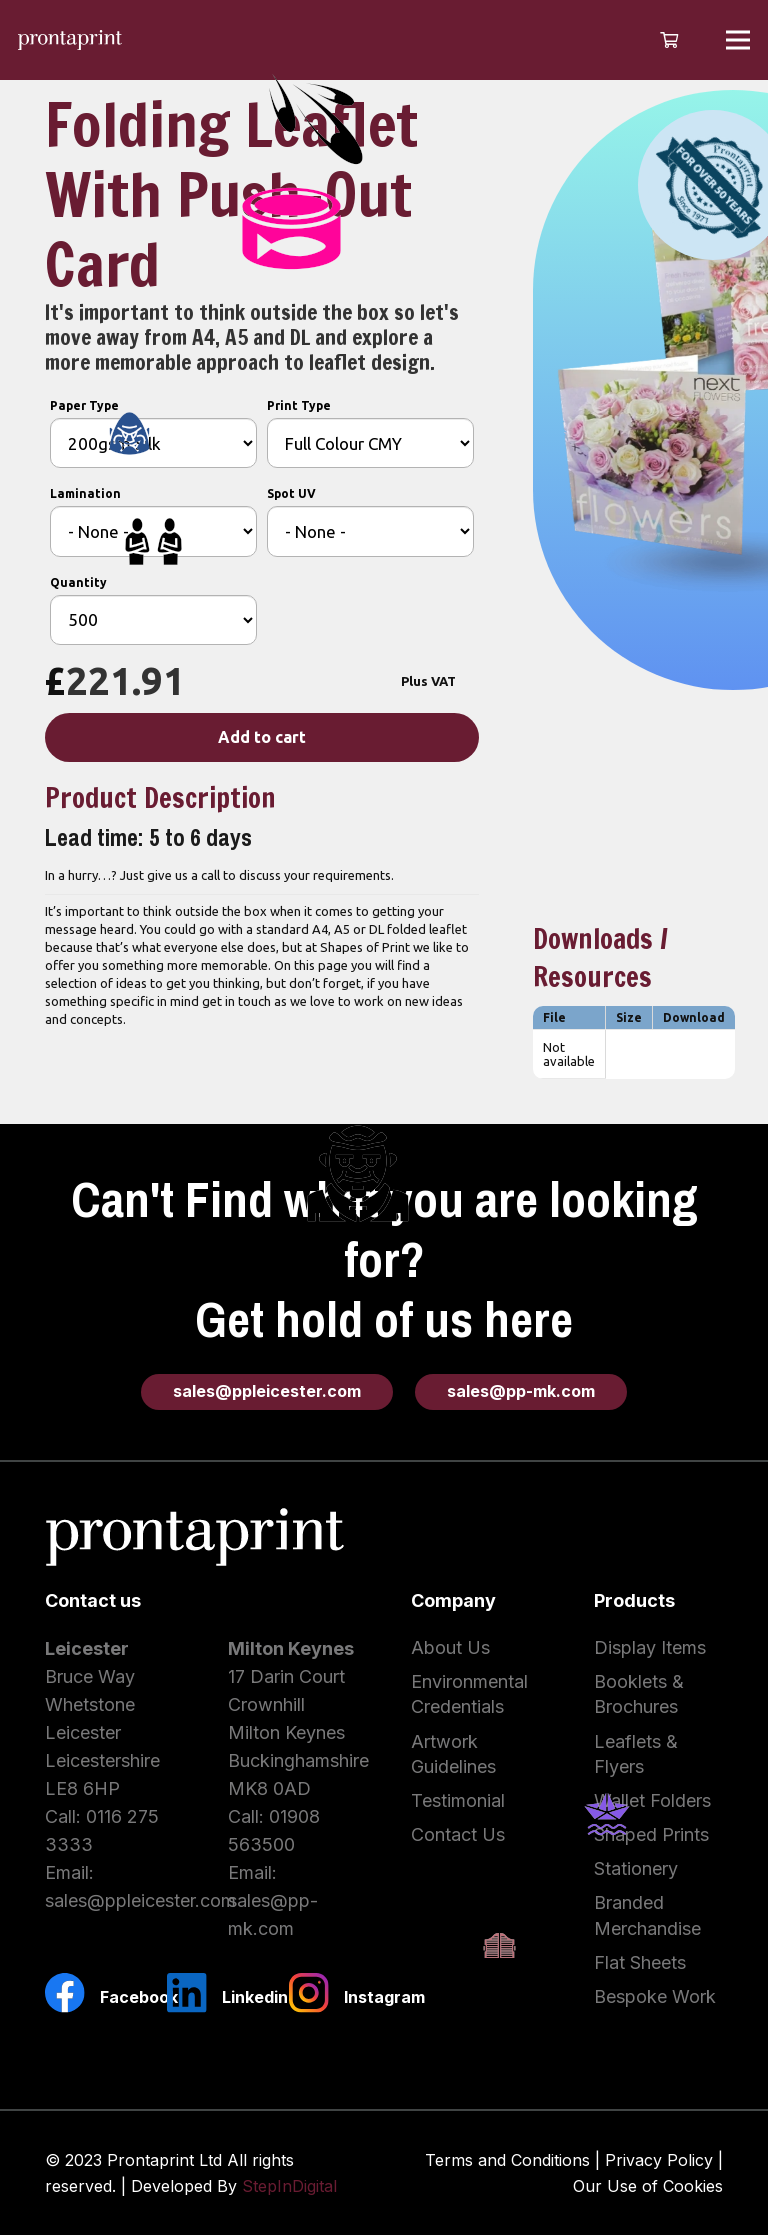 The image size is (768, 2235). I want to click on enter a western-themed game area or saloon, so click(499, 1945).